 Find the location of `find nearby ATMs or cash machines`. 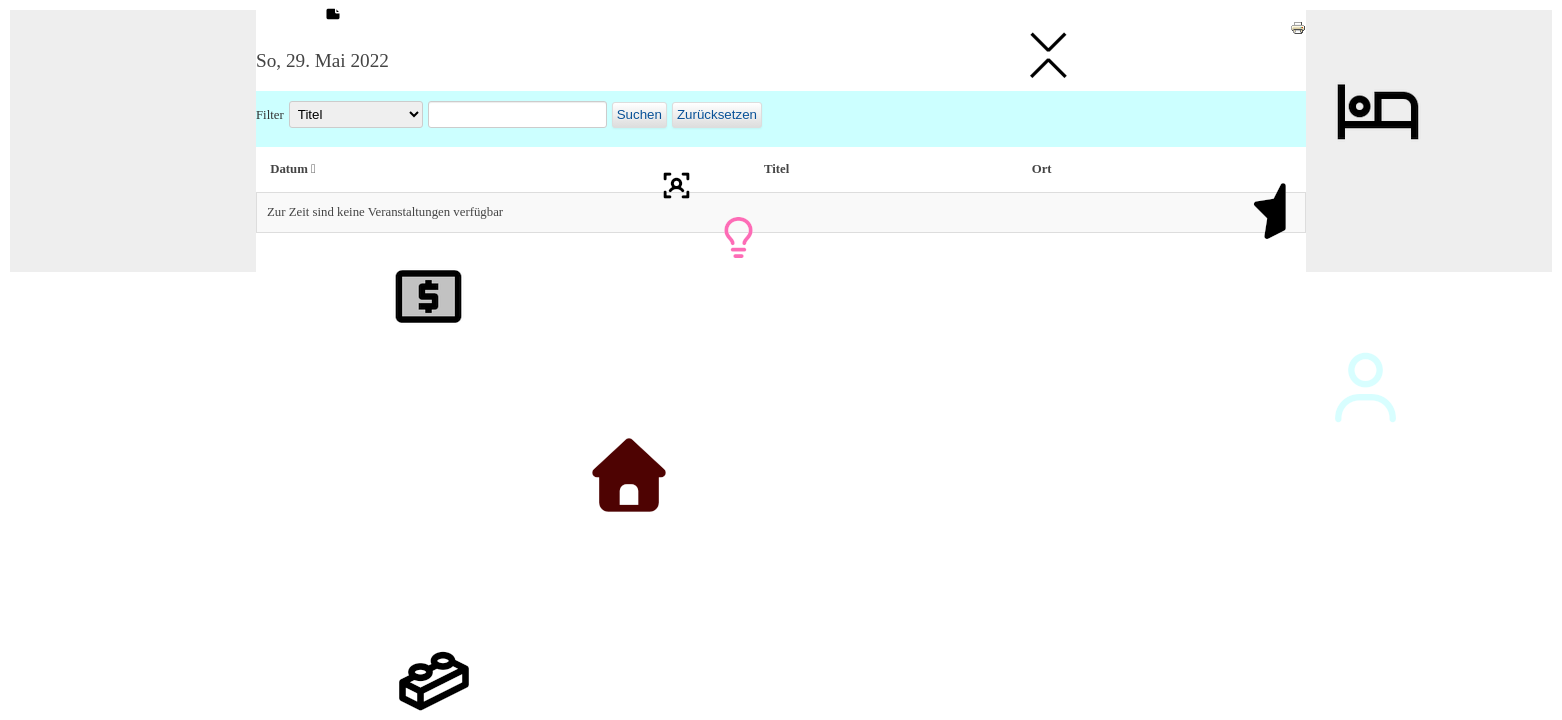

find nearby ATMs or cash machines is located at coordinates (428, 296).